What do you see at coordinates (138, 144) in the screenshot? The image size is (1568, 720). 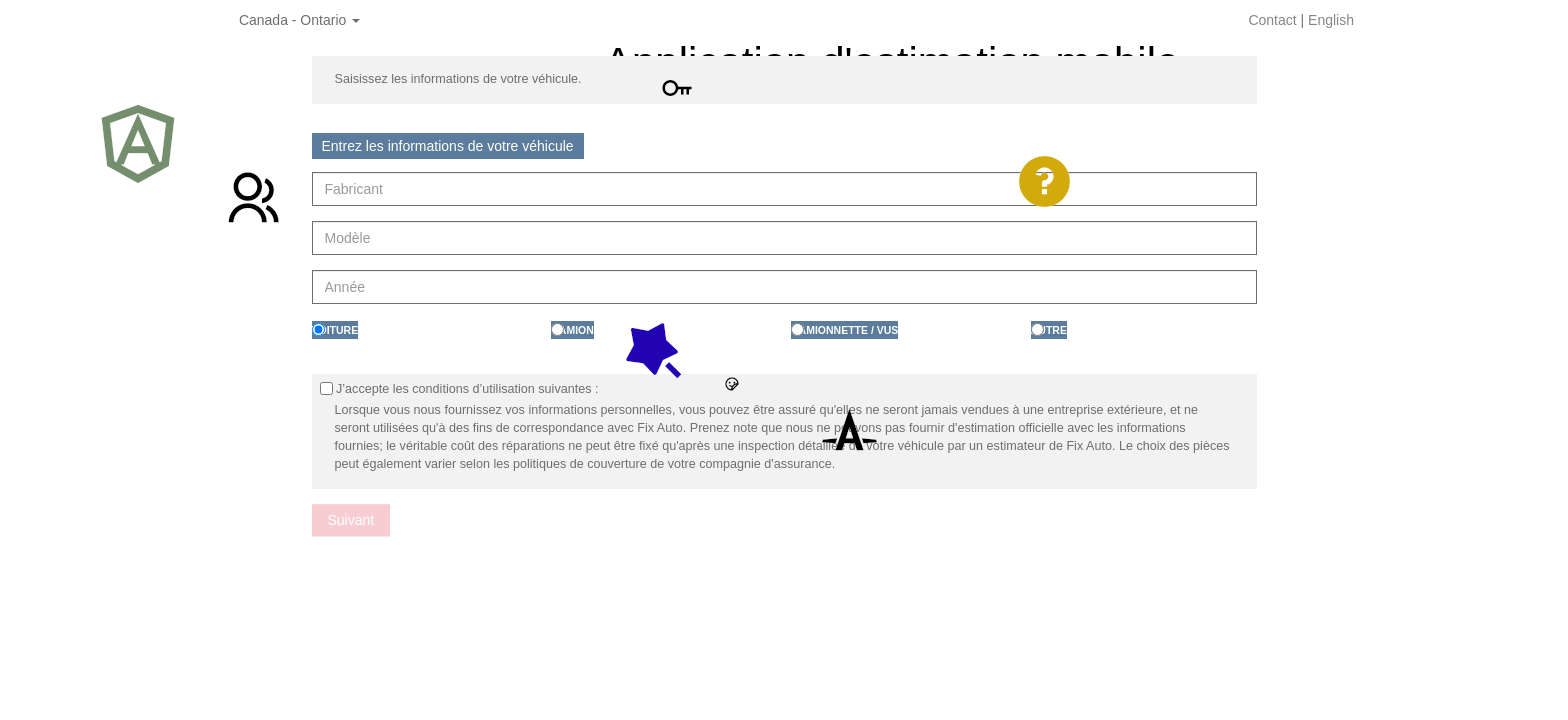 I see `angularjs framework logo` at bounding box center [138, 144].